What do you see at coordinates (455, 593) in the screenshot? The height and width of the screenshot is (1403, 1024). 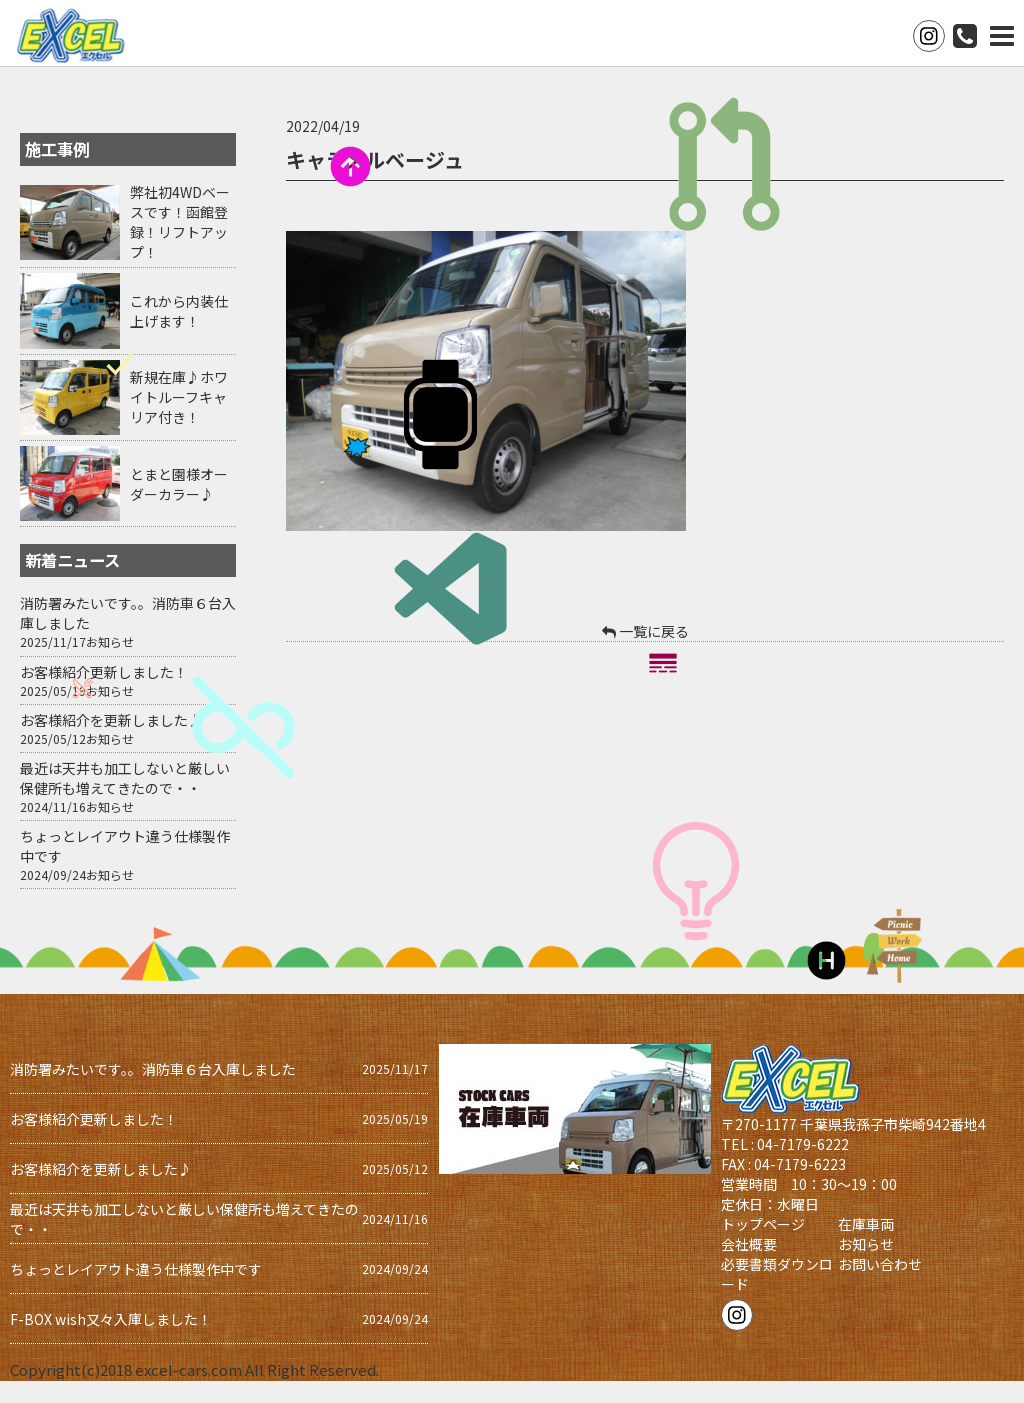 I see `open Visual Studio Code` at bounding box center [455, 593].